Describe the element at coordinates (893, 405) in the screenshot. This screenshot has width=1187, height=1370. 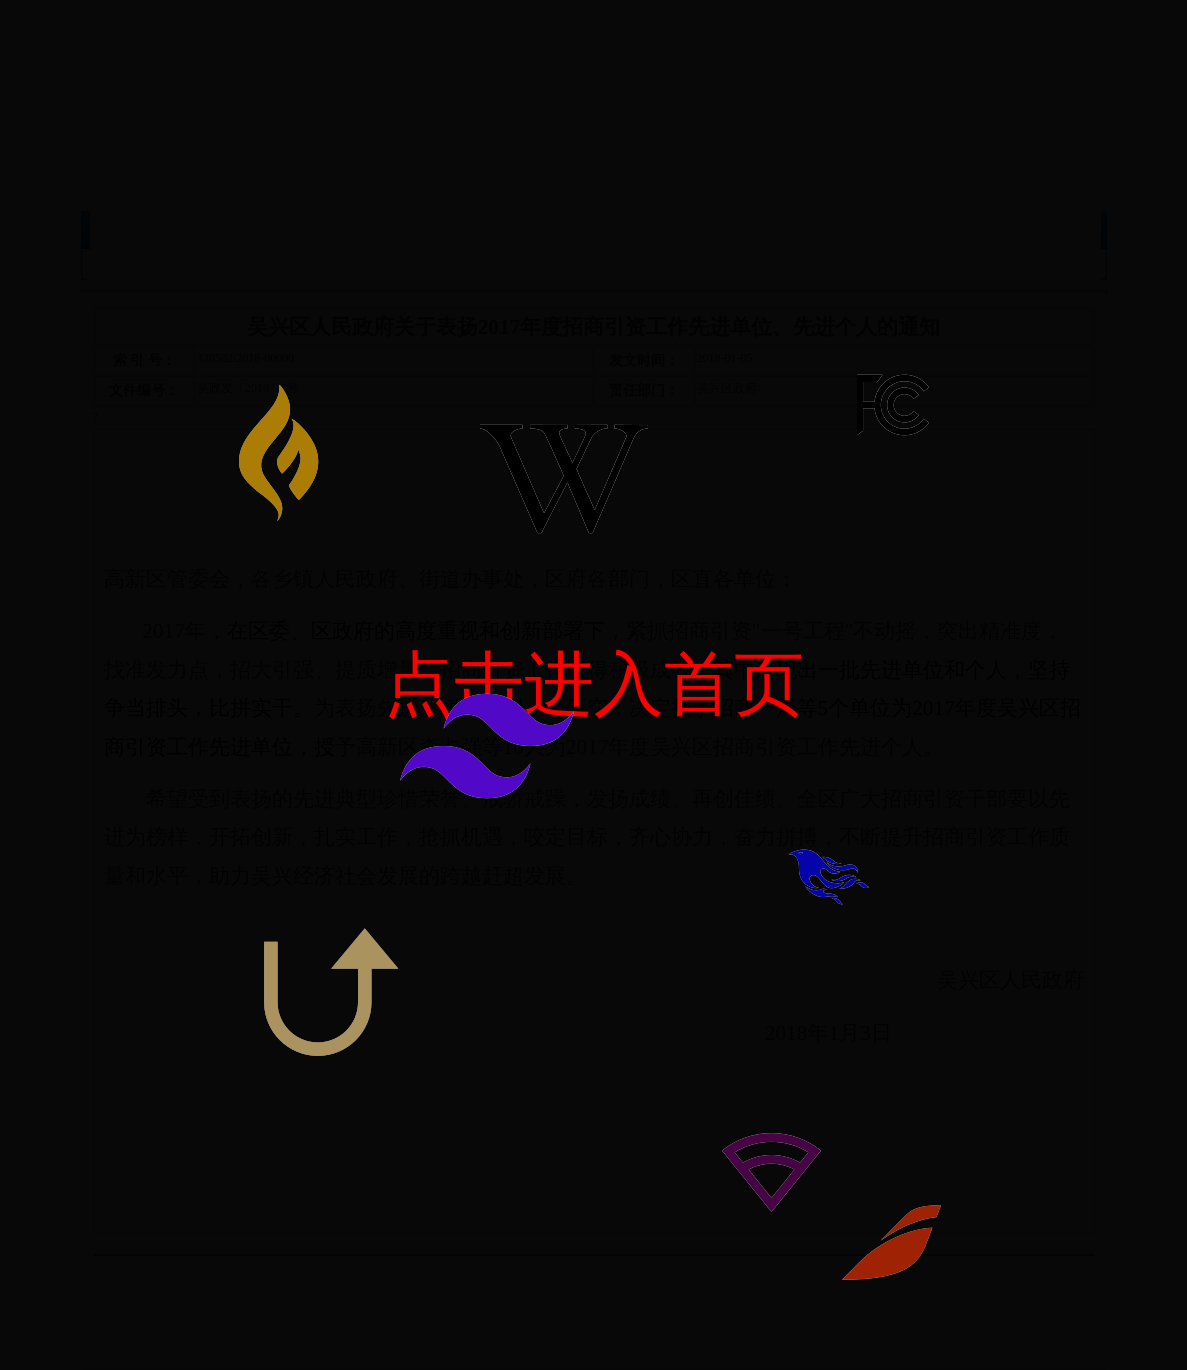
I see `federal communications commission logo` at that location.